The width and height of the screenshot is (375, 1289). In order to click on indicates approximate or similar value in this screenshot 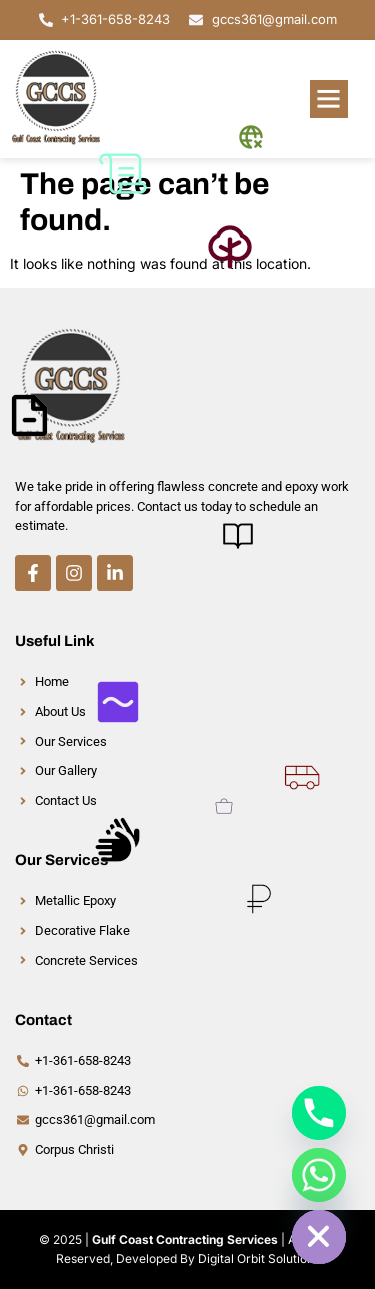, I will do `click(118, 702)`.